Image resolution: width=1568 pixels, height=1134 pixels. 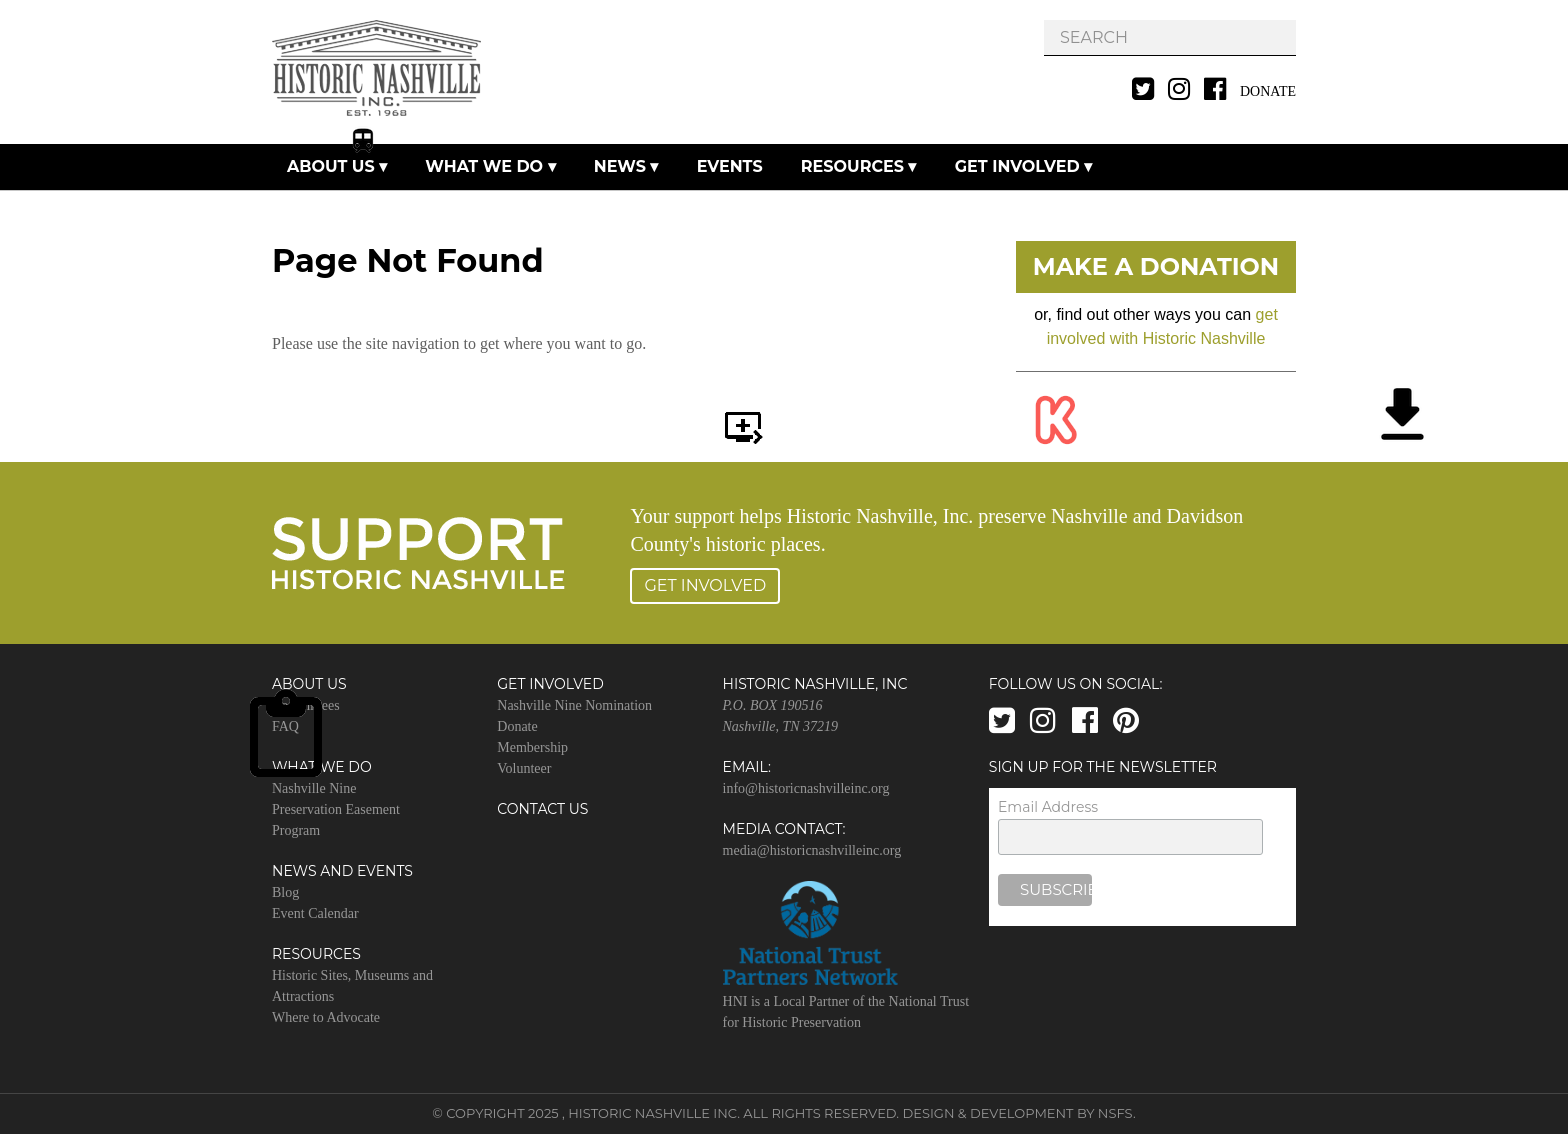 I want to click on add to play next in queue, so click(x=743, y=427).